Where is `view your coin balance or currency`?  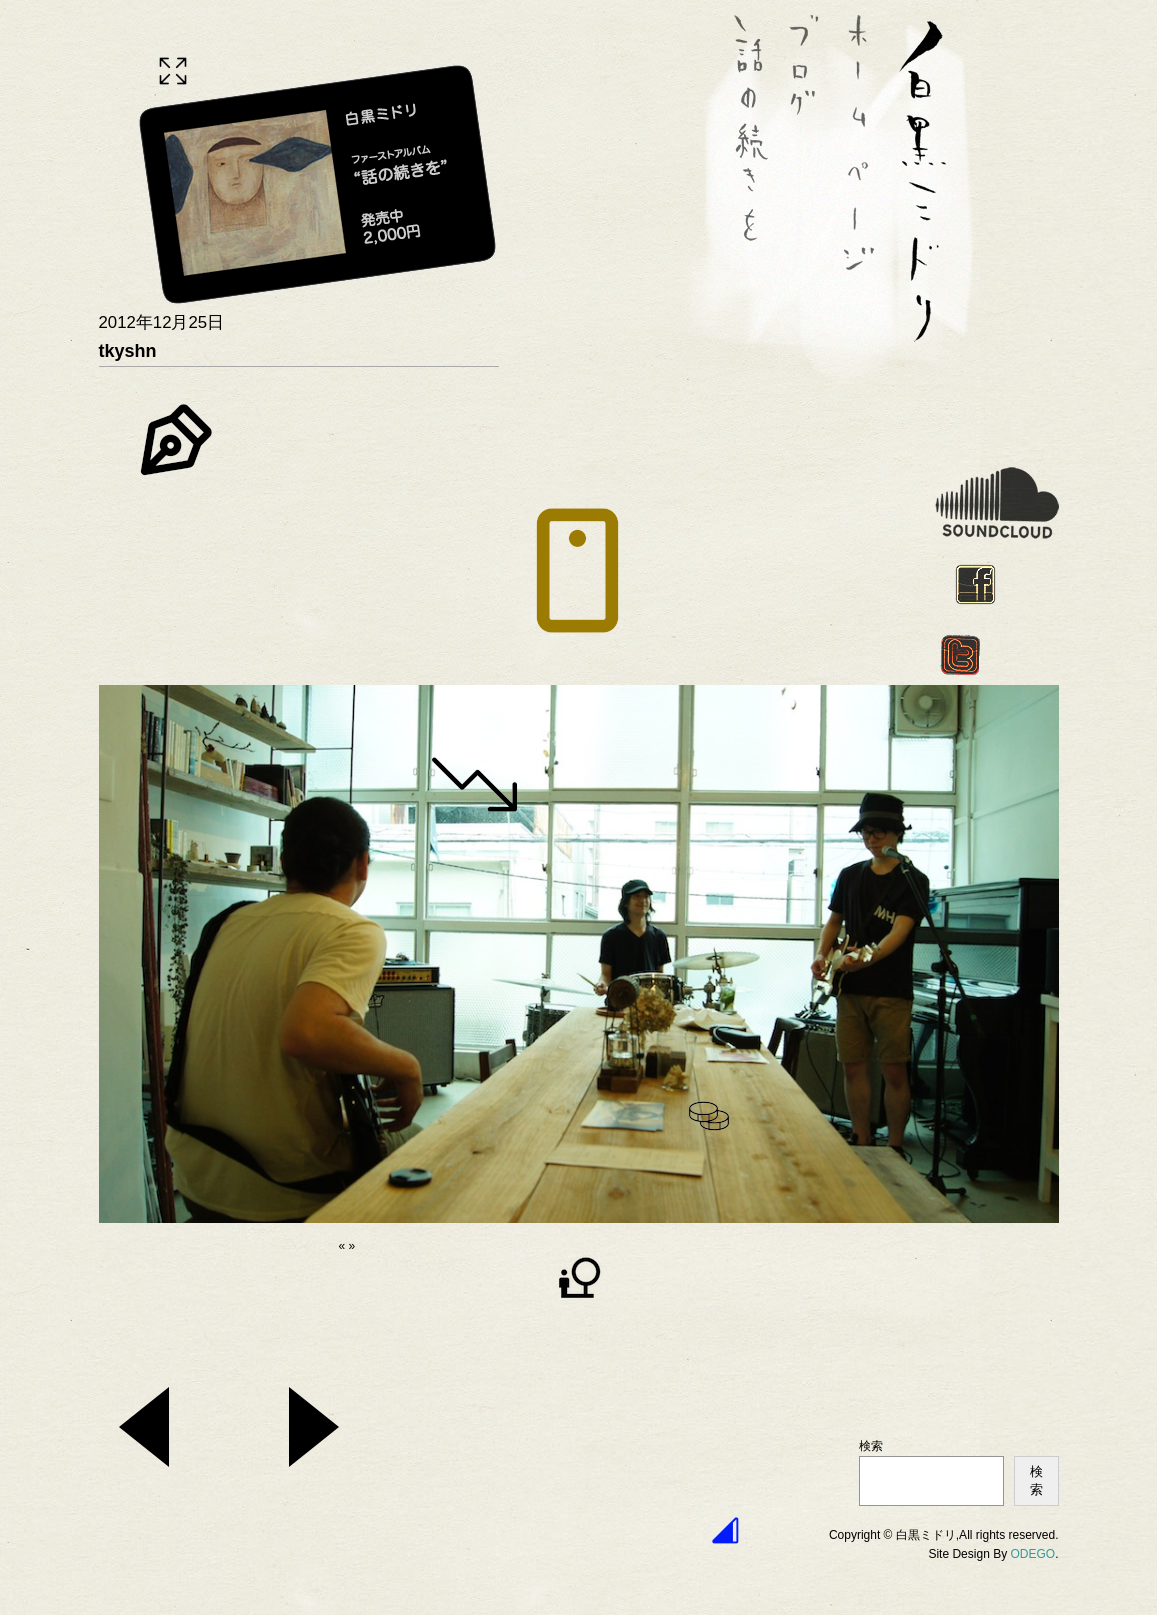 view your coin balance or currency is located at coordinates (709, 1116).